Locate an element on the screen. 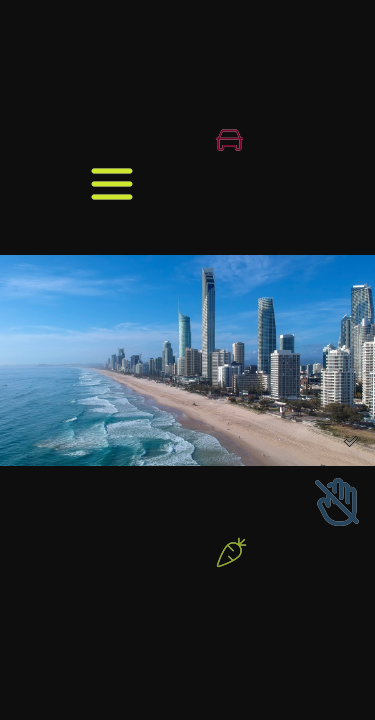 Image resolution: width=375 pixels, height=720 pixels. browse vegetable or produce category is located at coordinates (231, 553).